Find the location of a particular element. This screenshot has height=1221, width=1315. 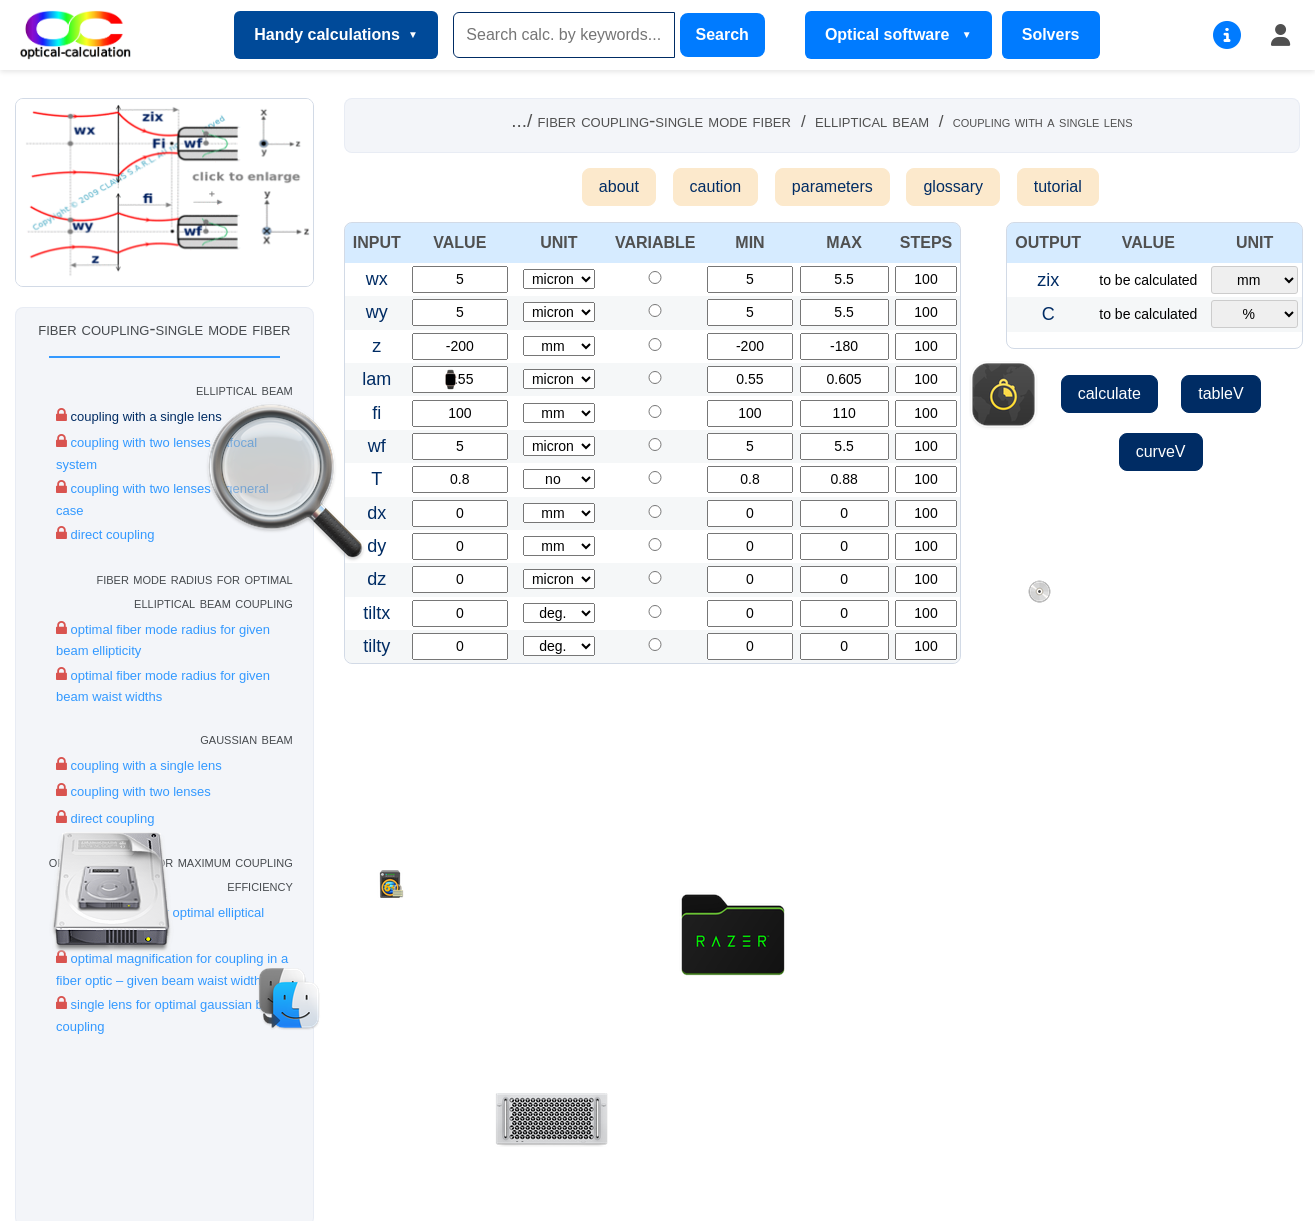

access cd/dvd rewritable drive is located at coordinates (1039, 591).